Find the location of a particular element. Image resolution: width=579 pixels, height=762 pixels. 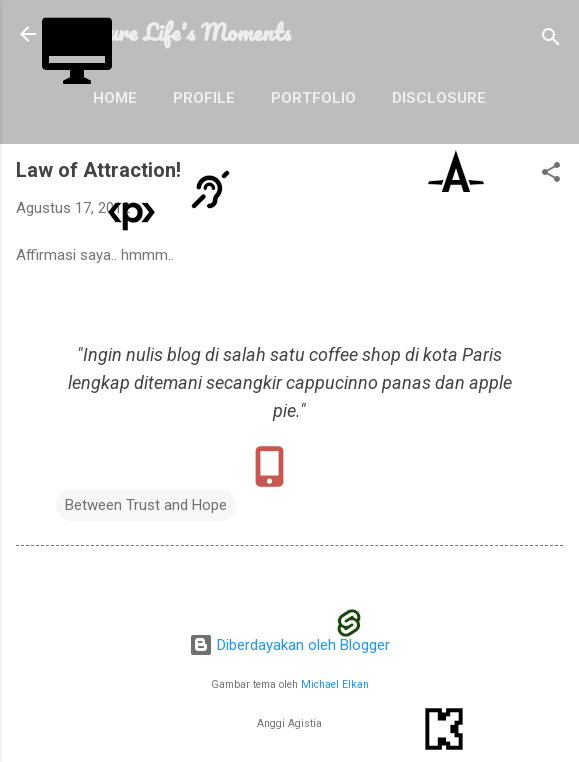

mac desktop computer or imac device is located at coordinates (77, 49).